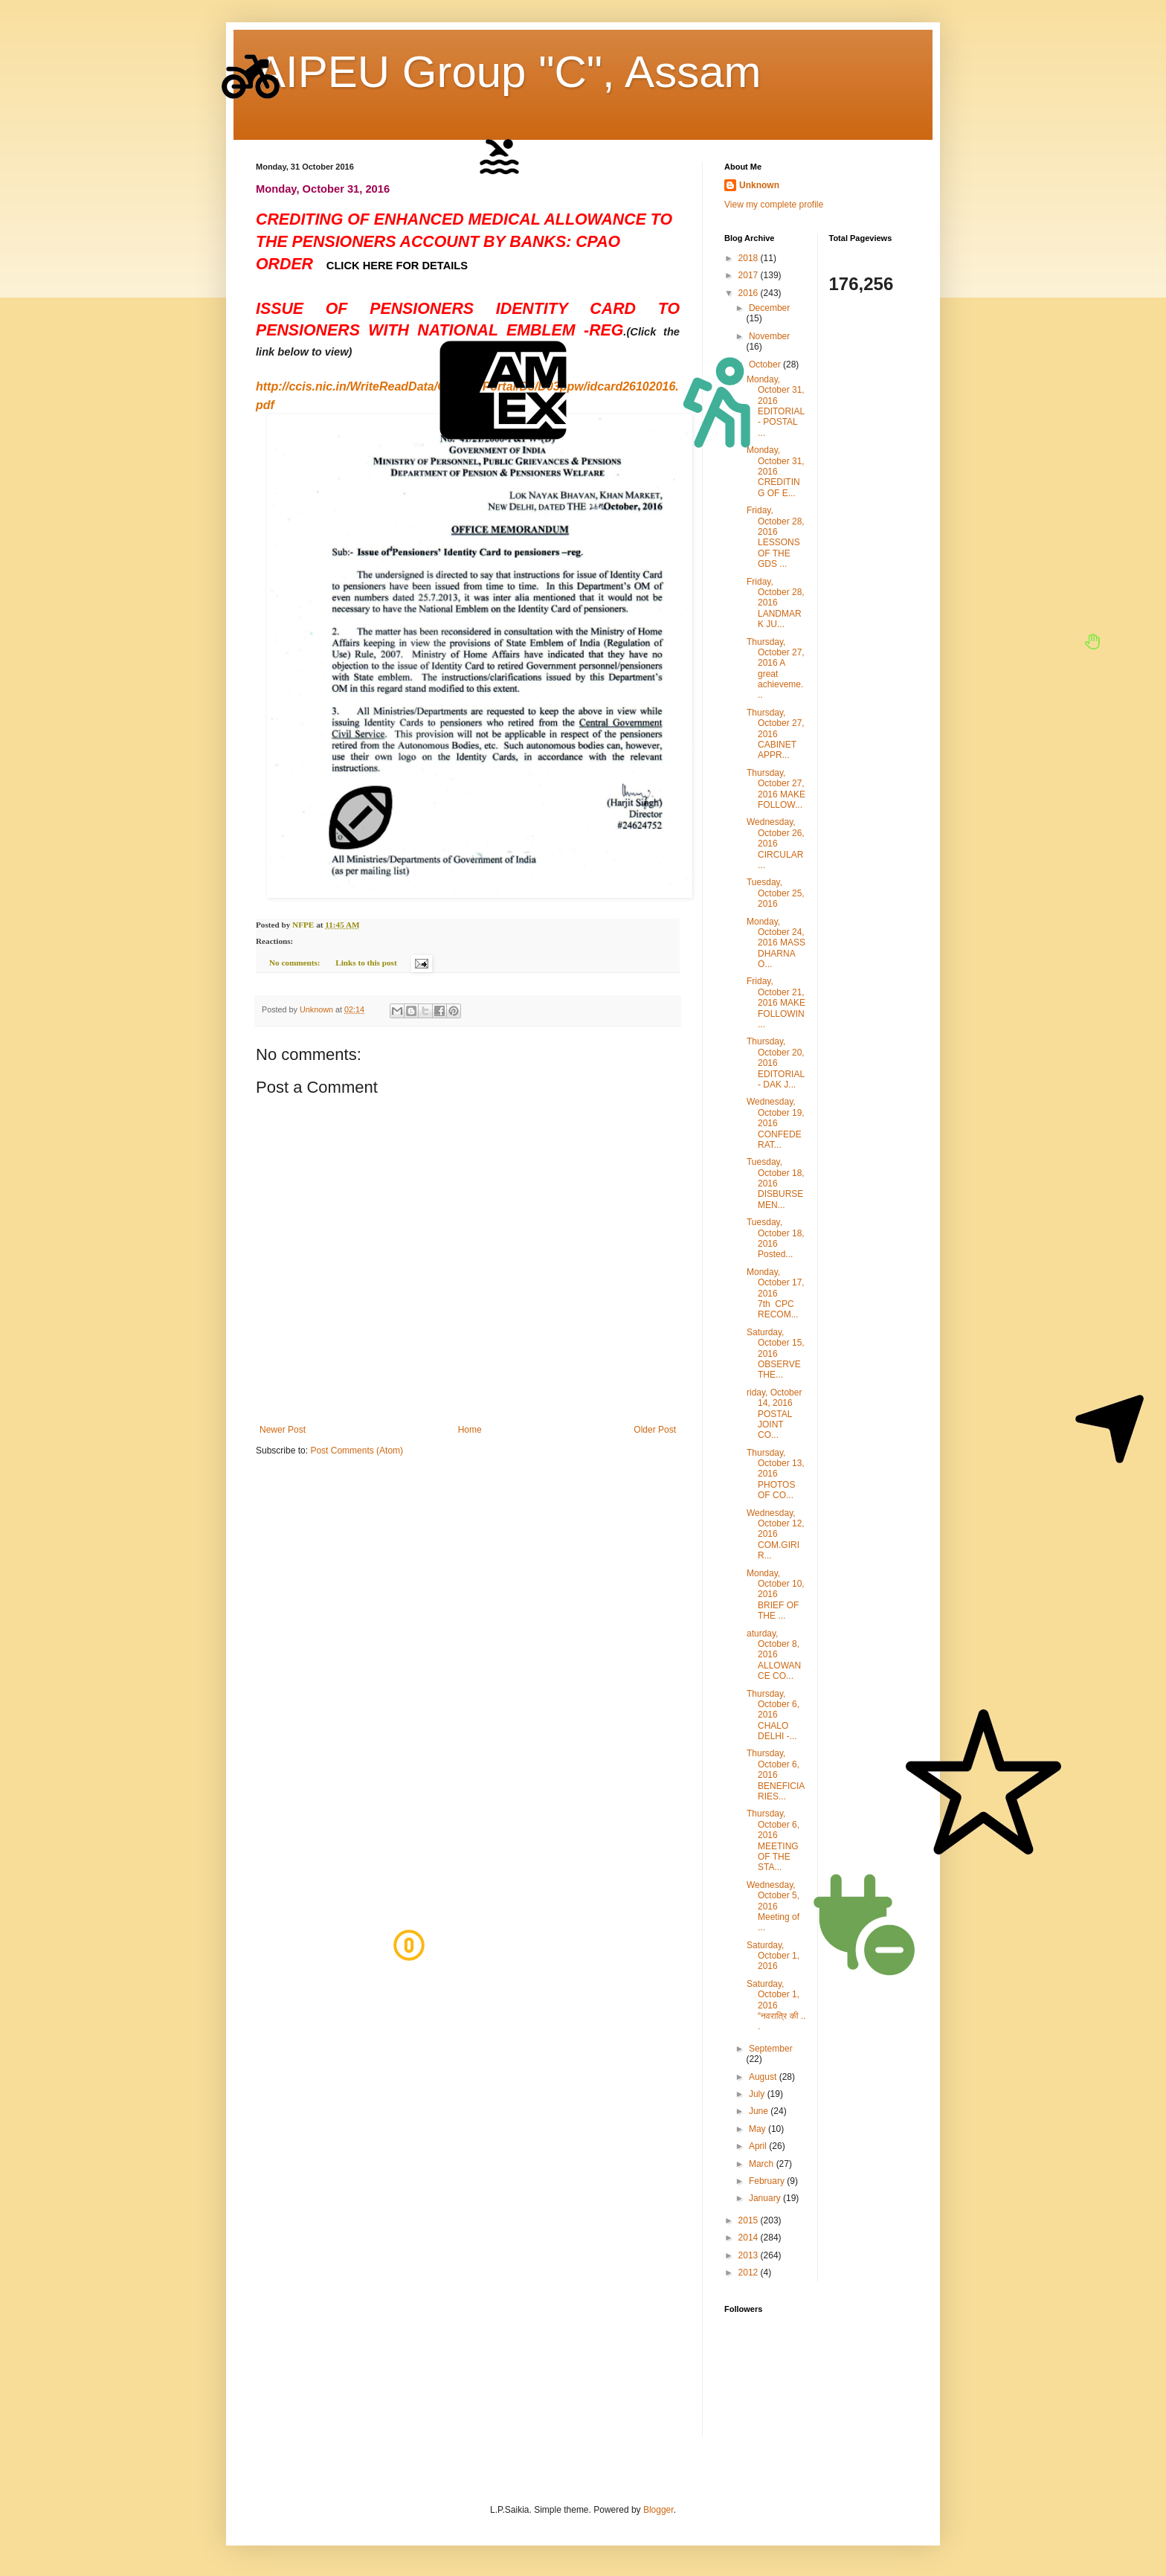 The width and height of the screenshot is (1166, 2576). What do you see at coordinates (1092, 641) in the screenshot?
I see `stop or pause current action` at bounding box center [1092, 641].